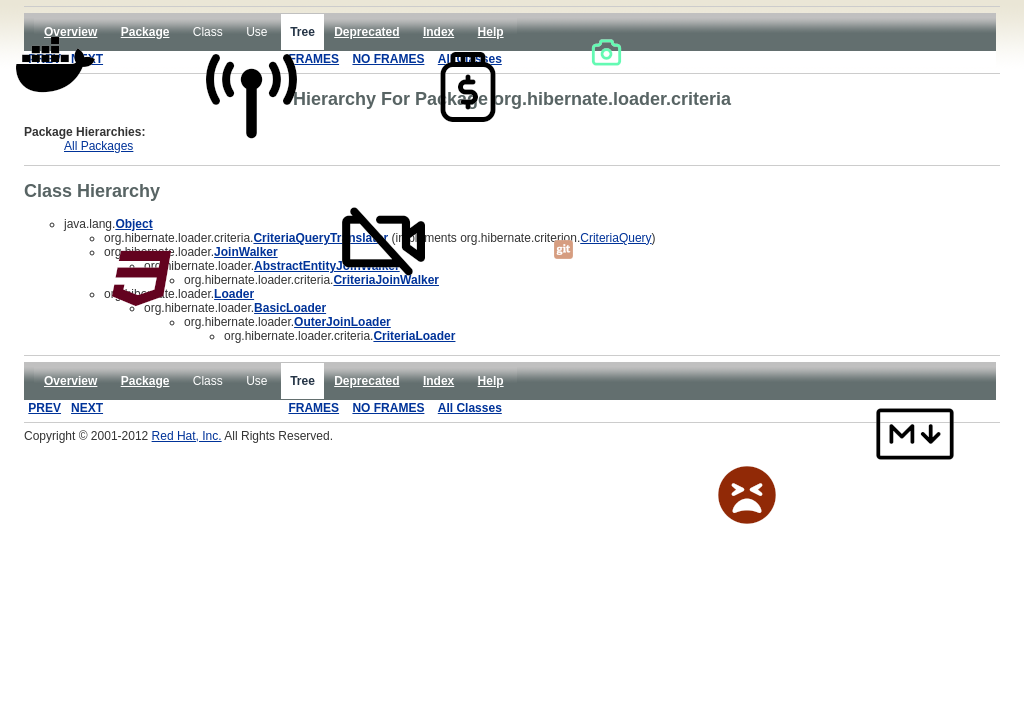 This screenshot has width=1024, height=720. I want to click on leave a tip or donation, so click(468, 87).